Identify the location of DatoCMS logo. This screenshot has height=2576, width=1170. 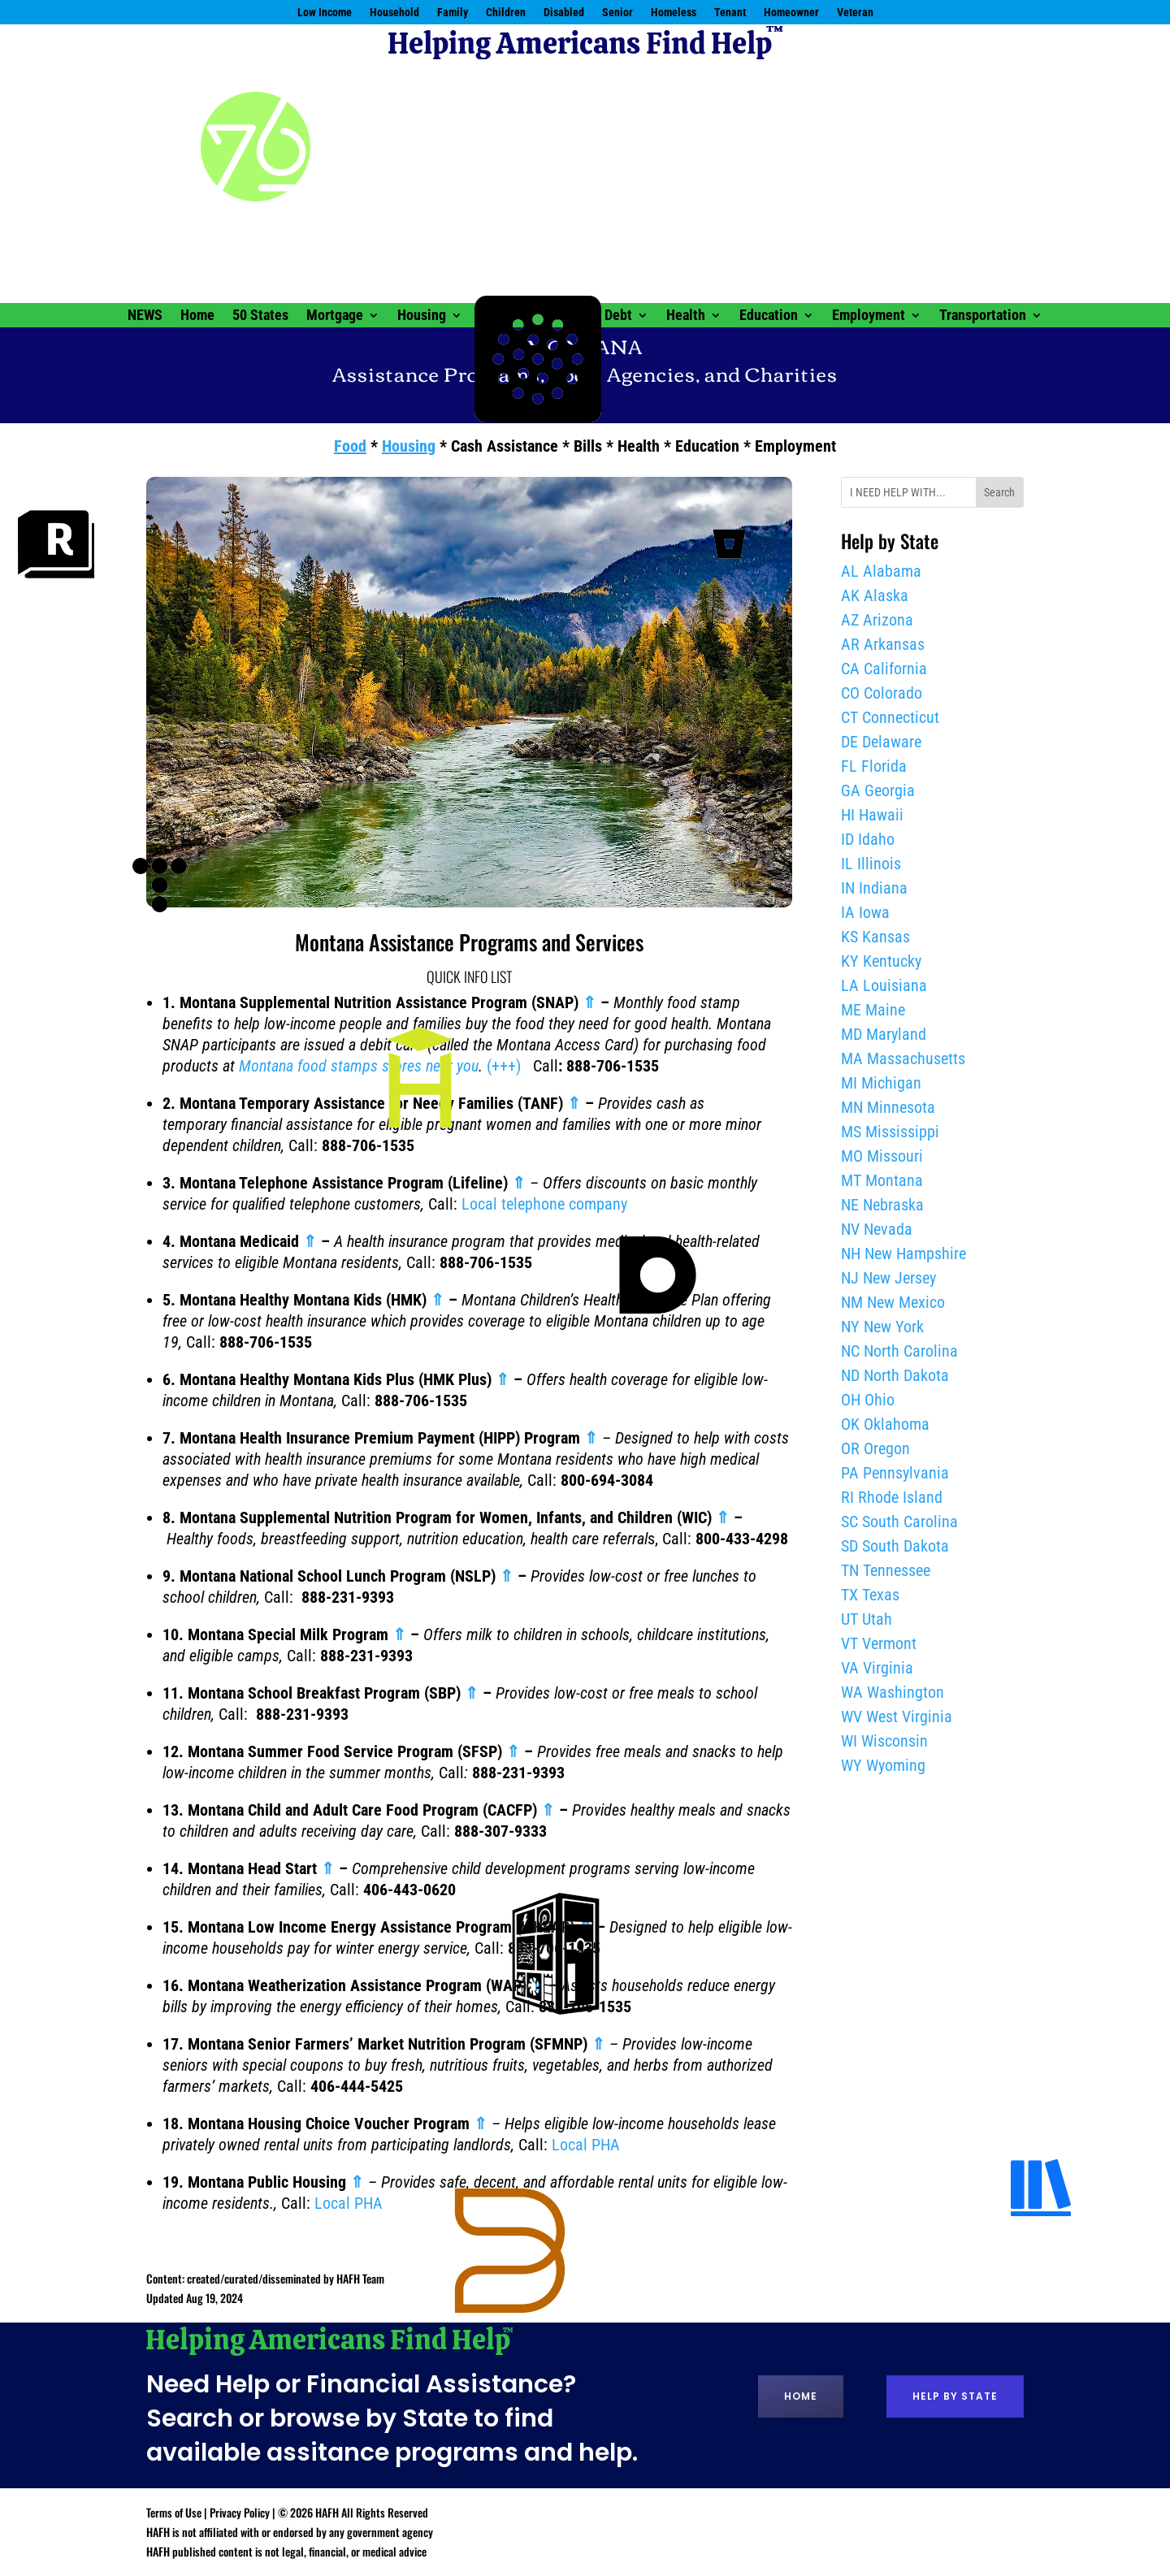
(657, 1275).